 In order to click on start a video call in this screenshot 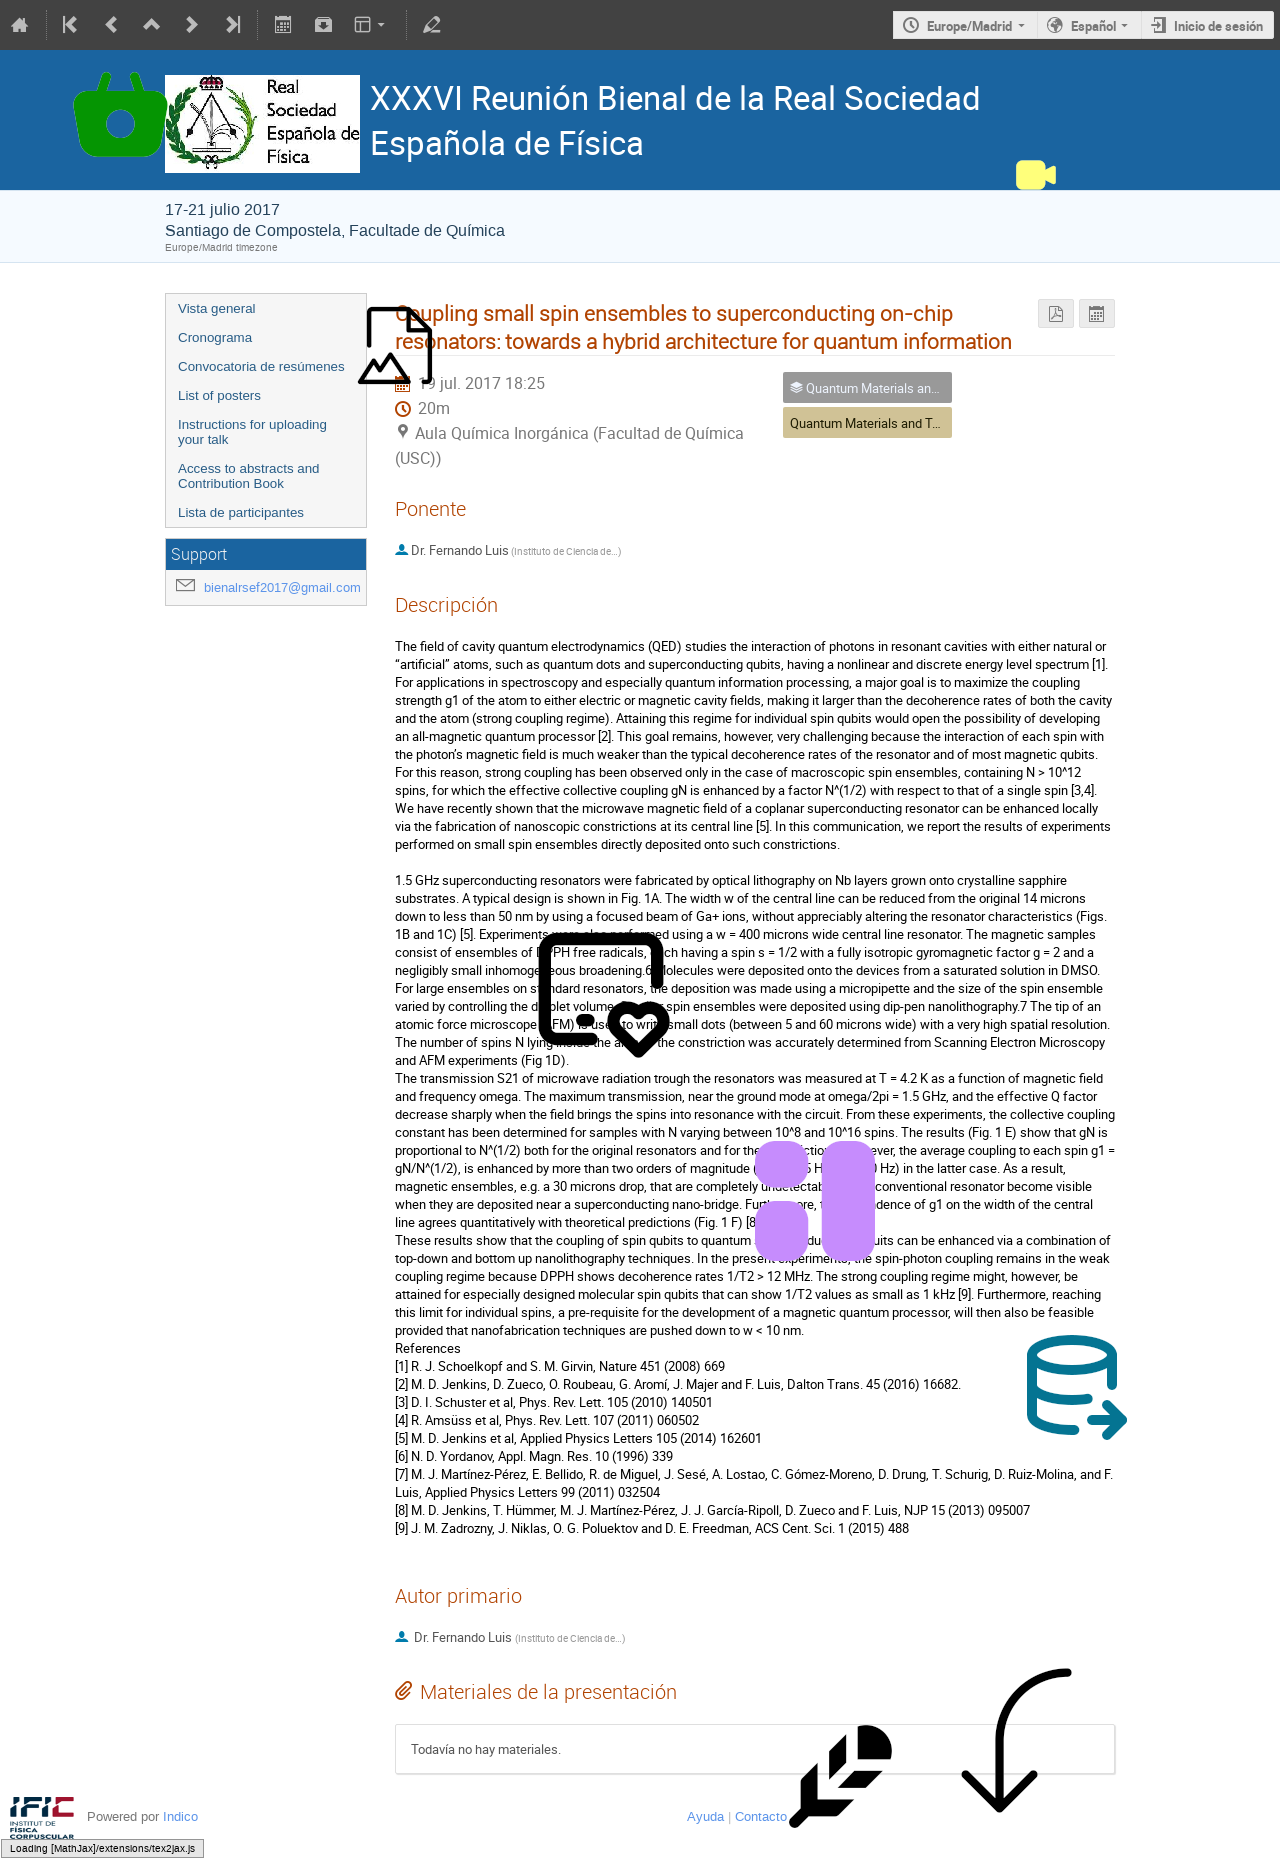, I will do `click(1037, 175)`.